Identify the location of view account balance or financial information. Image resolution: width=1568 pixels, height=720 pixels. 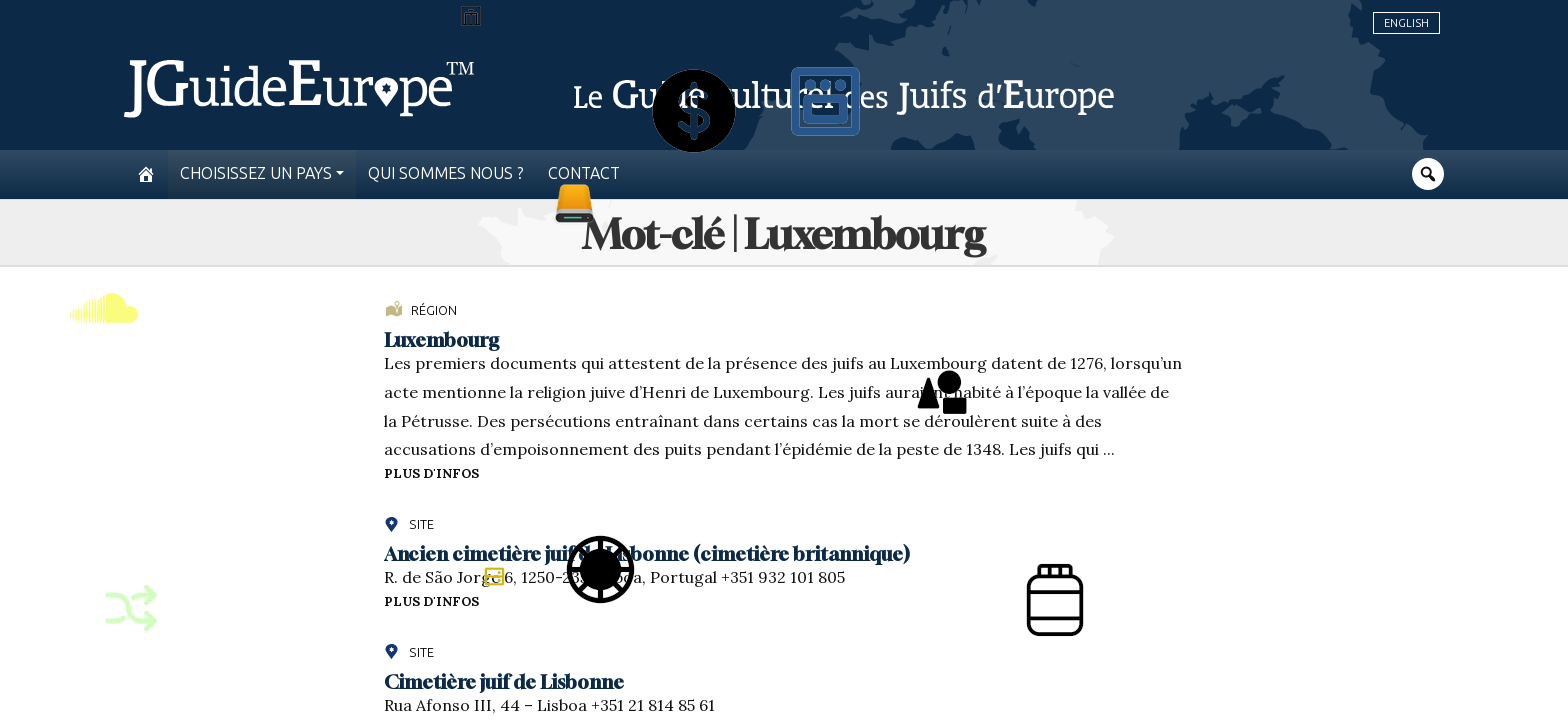
(694, 111).